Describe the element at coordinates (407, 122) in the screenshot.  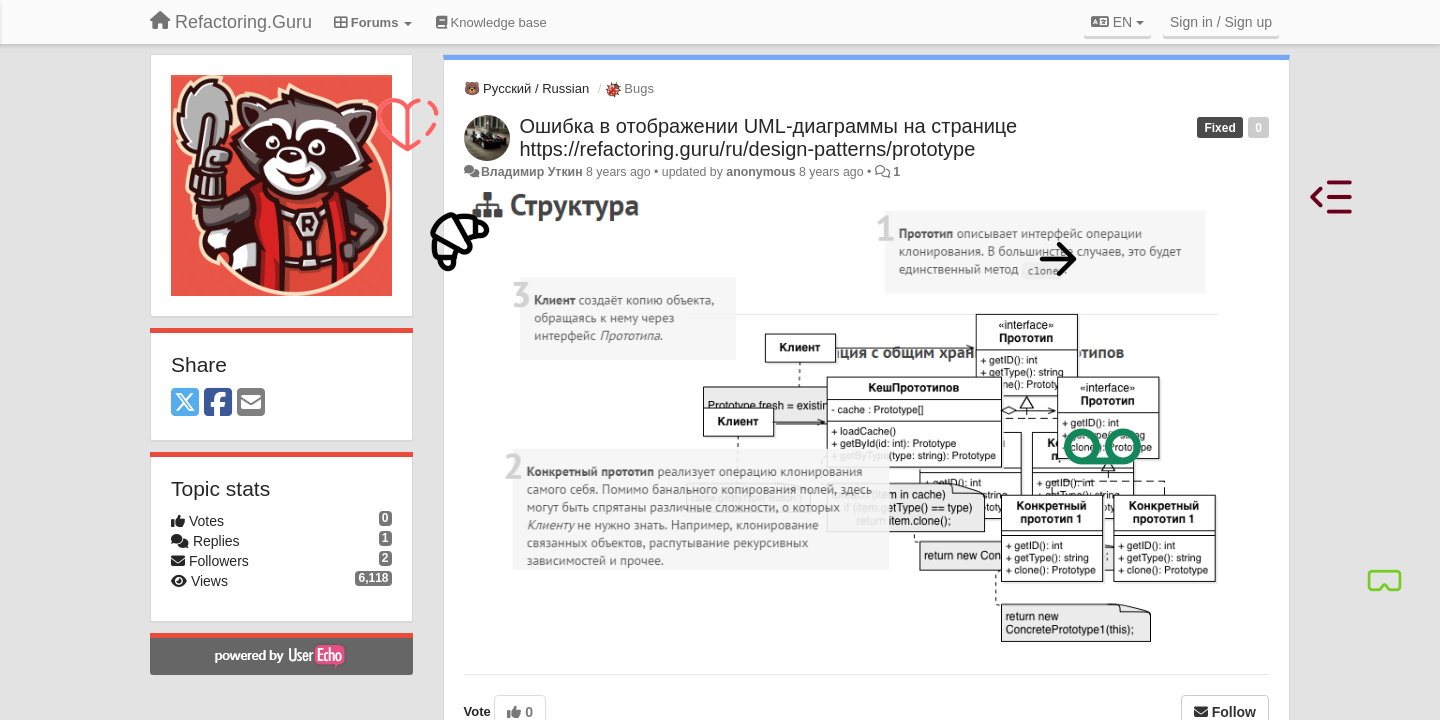
I see `indicates partial like or favorite status` at that location.